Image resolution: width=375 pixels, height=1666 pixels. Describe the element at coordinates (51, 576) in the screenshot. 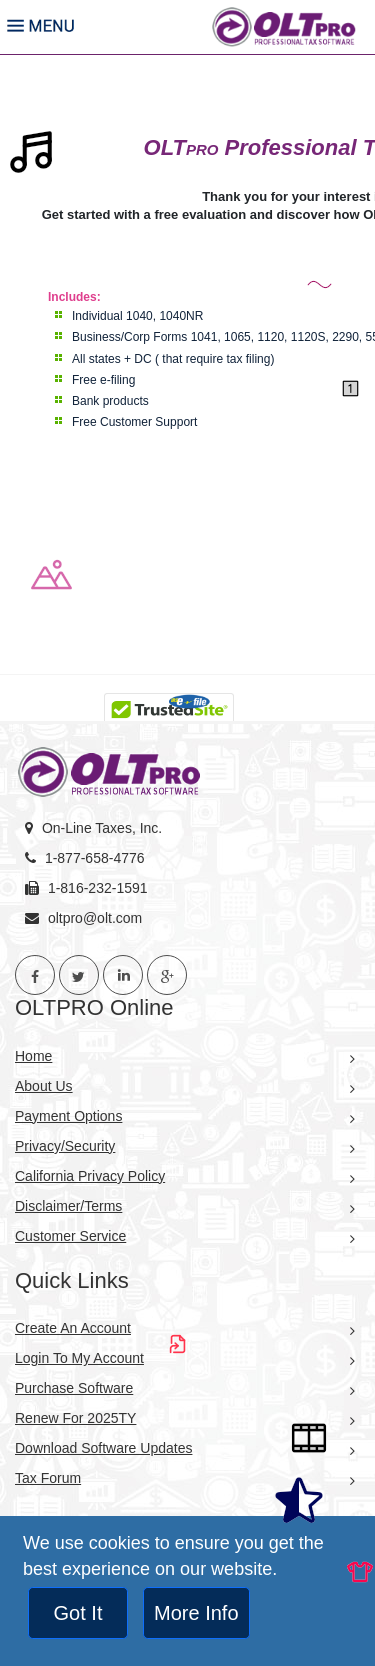

I see `view landscape or nature photos` at that location.